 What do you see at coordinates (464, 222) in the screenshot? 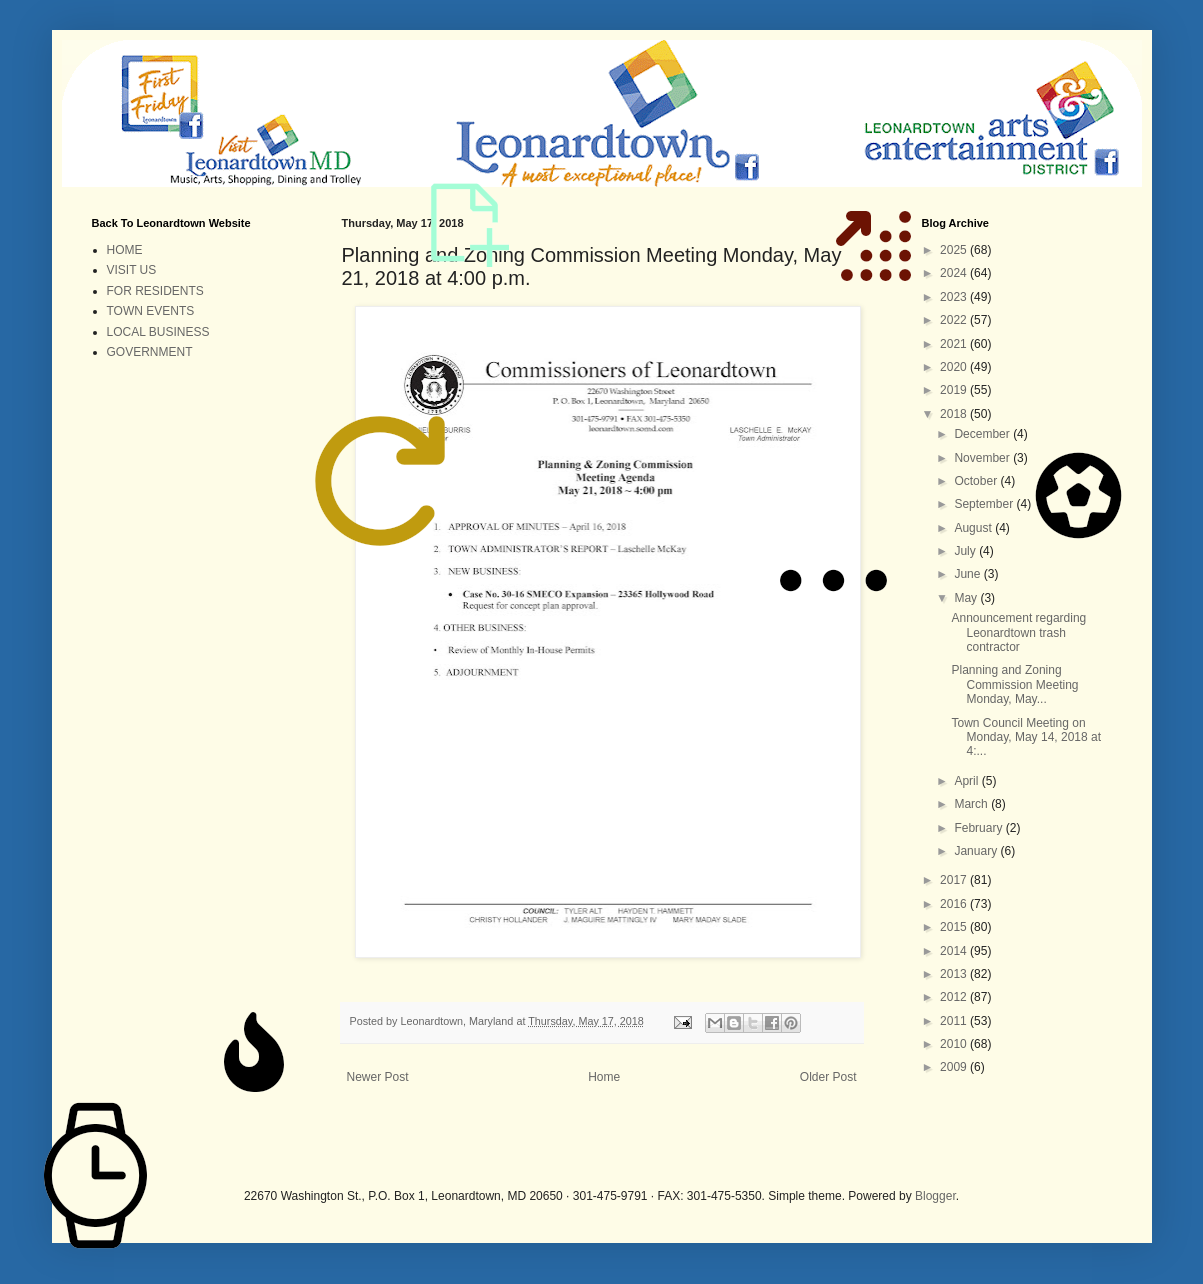
I see `create a new file` at bounding box center [464, 222].